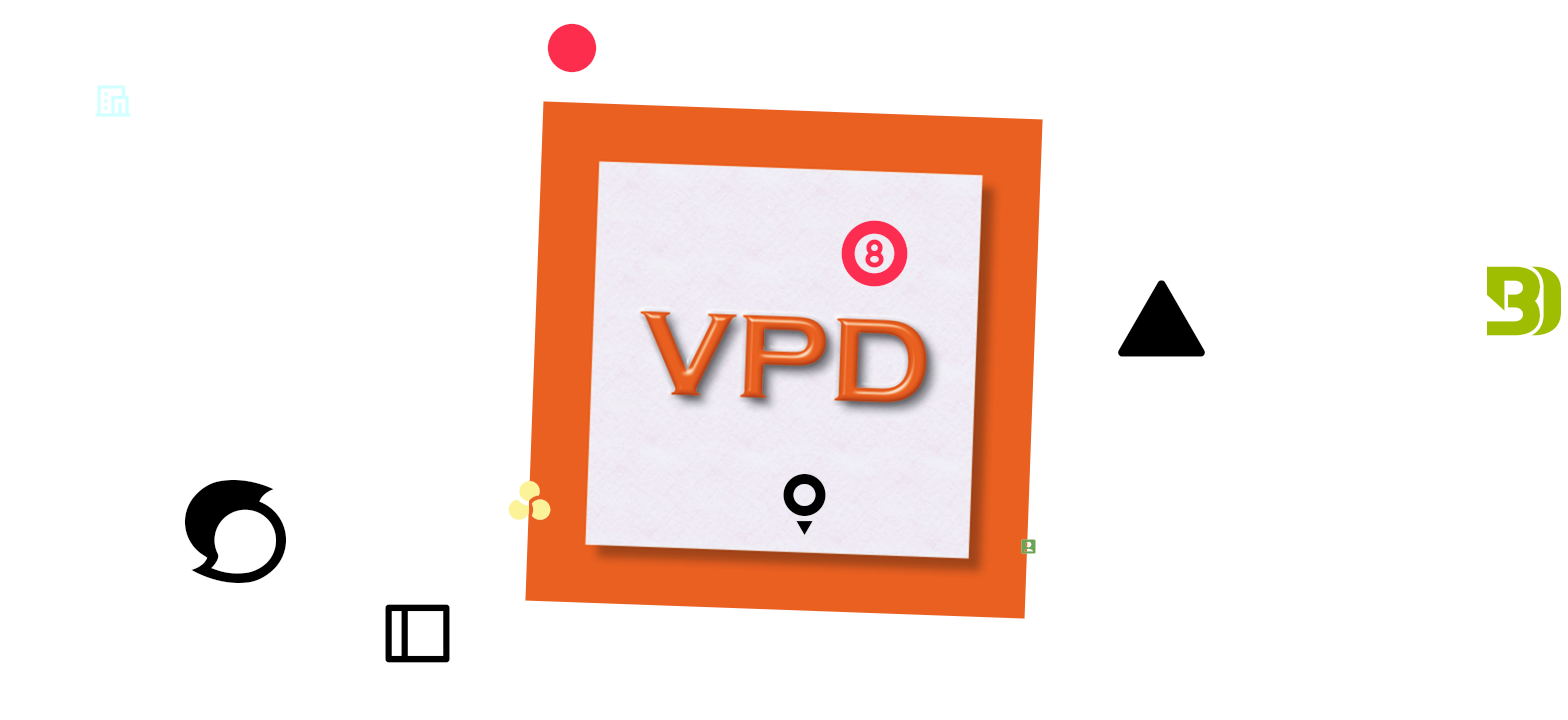 The width and height of the screenshot is (1568, 720). I want to click on find nearby hotels, so click(113, 101).